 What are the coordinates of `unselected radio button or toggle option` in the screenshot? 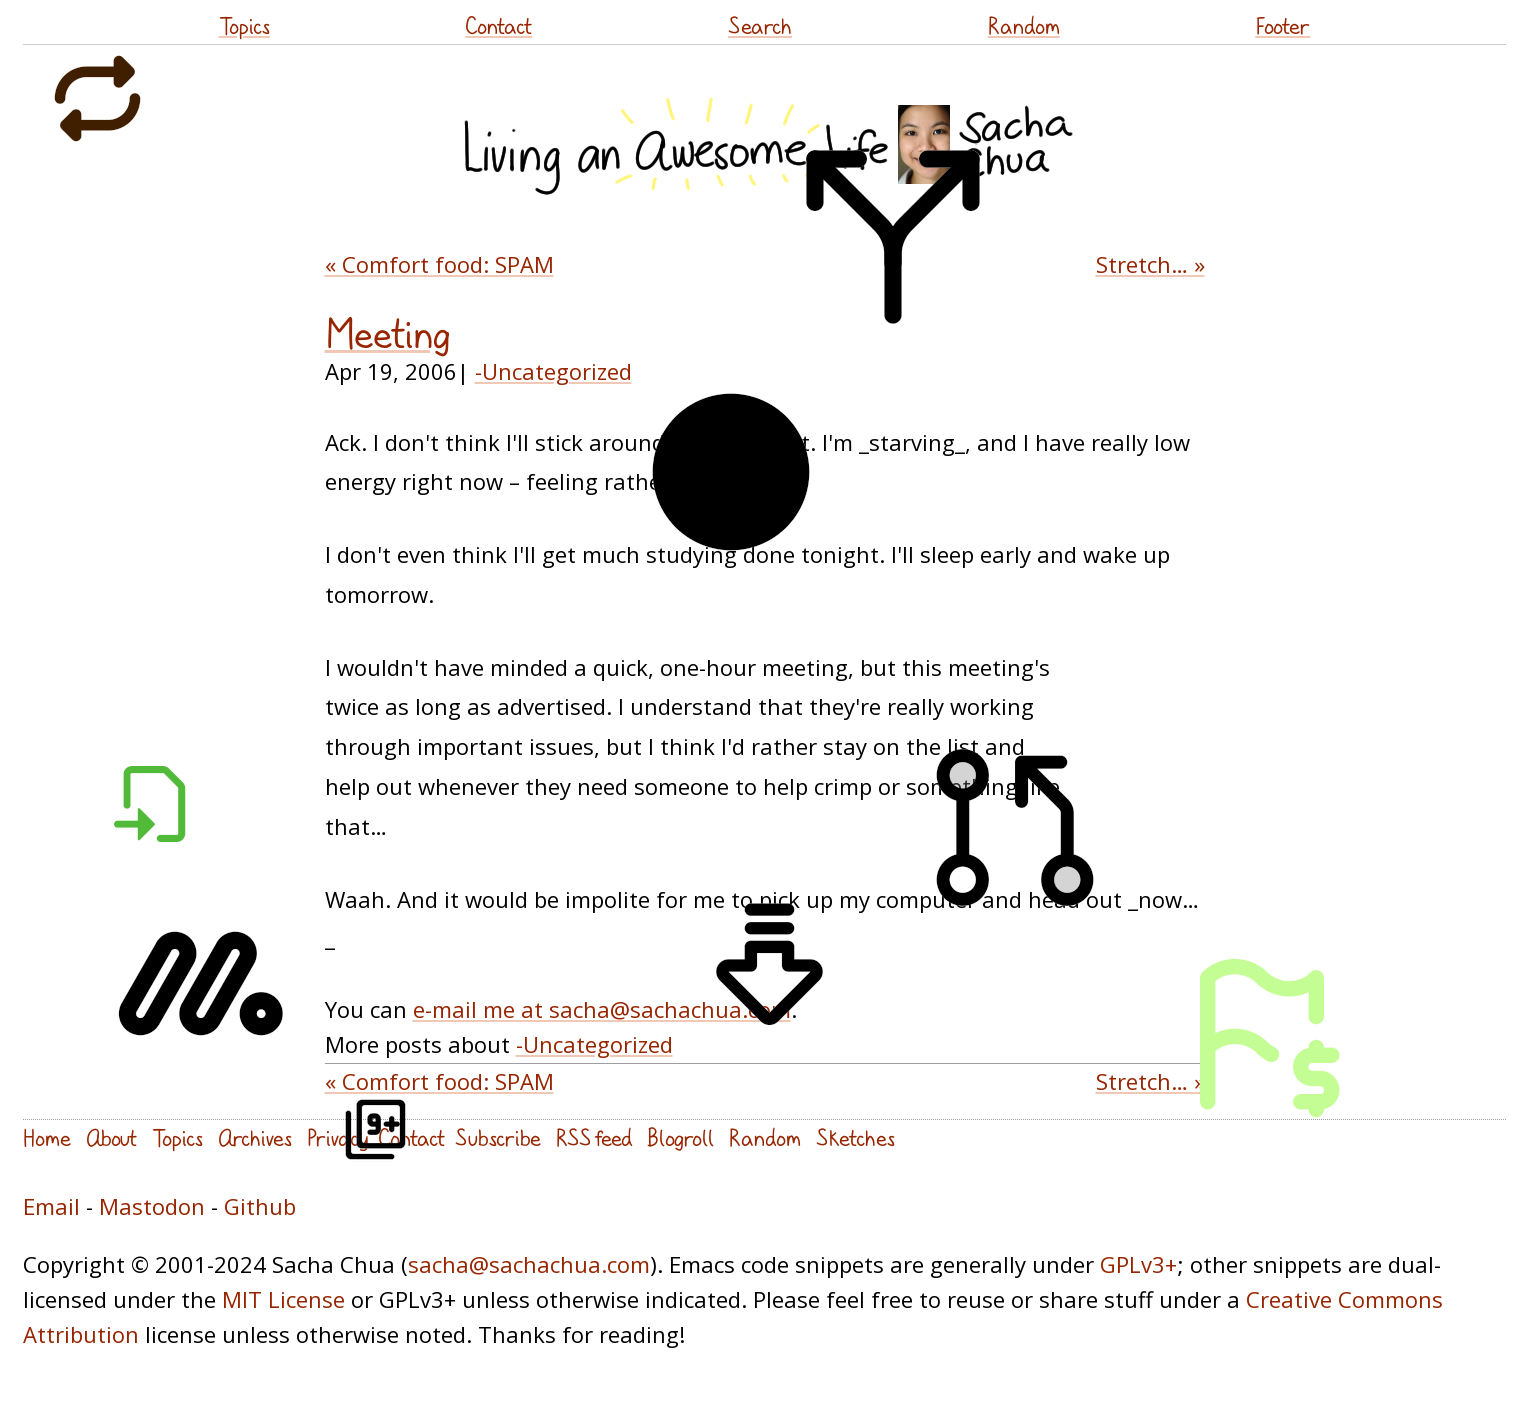 It's located at (731, 472).